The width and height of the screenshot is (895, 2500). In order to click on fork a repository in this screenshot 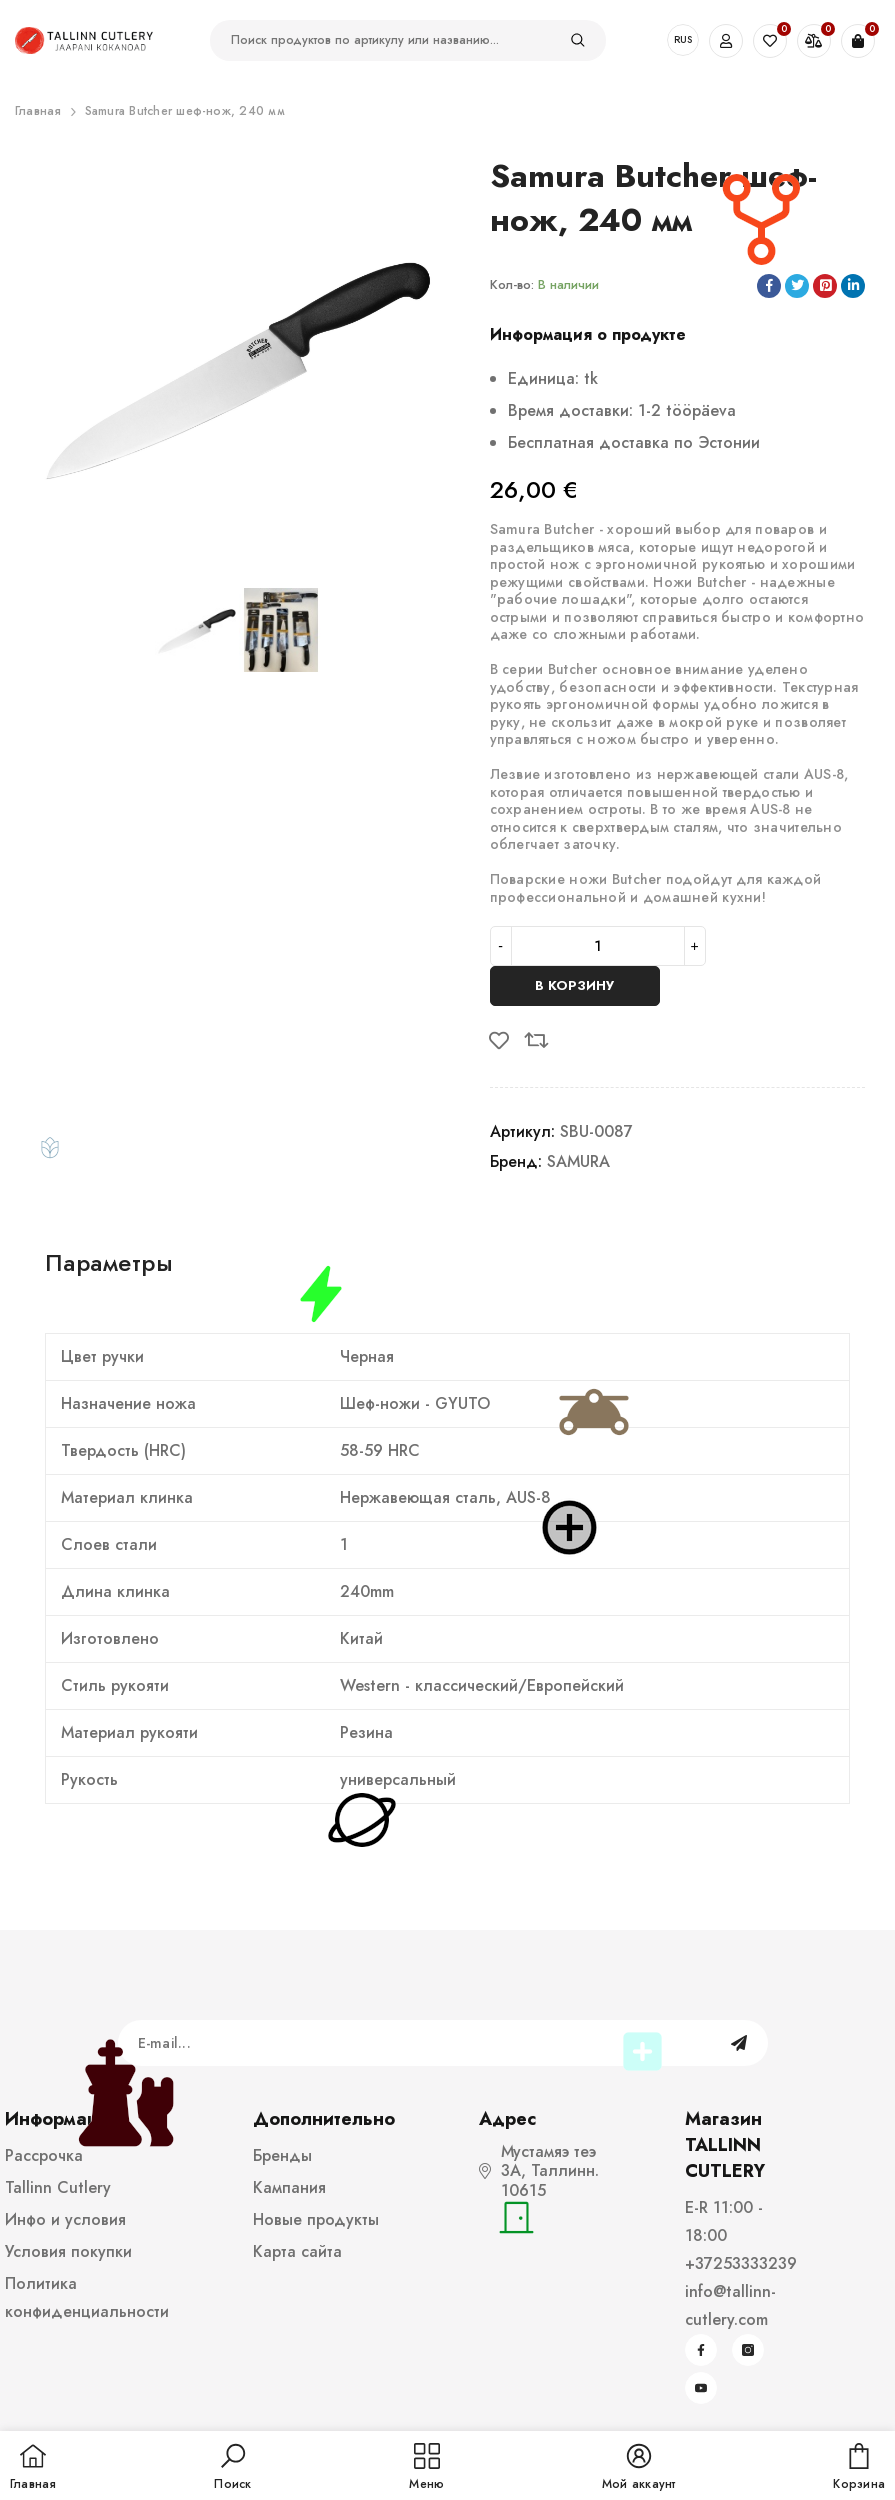, I will do `click(758, 216)`.